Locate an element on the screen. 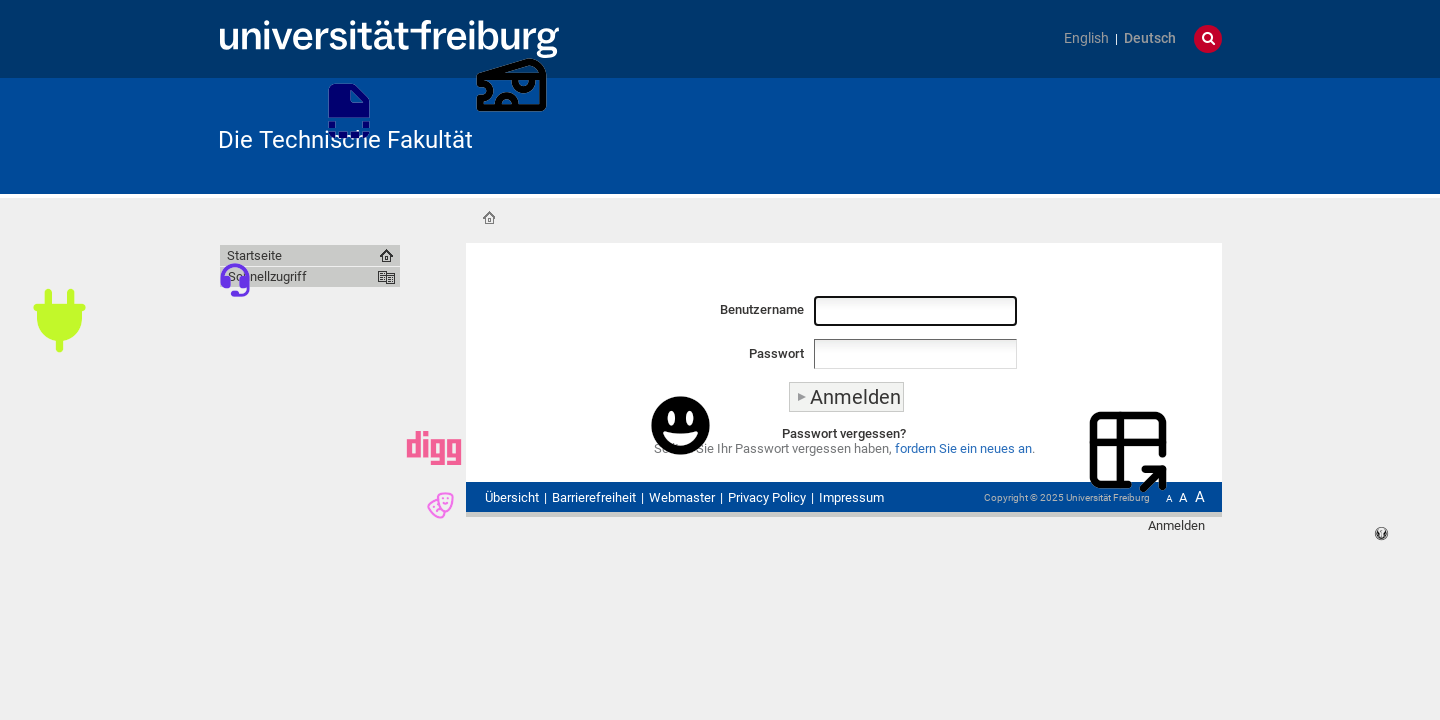 The height and width of the screenshot is (720, 1440). the old republic game or franchise logo is located at coordinates (1381, 533).